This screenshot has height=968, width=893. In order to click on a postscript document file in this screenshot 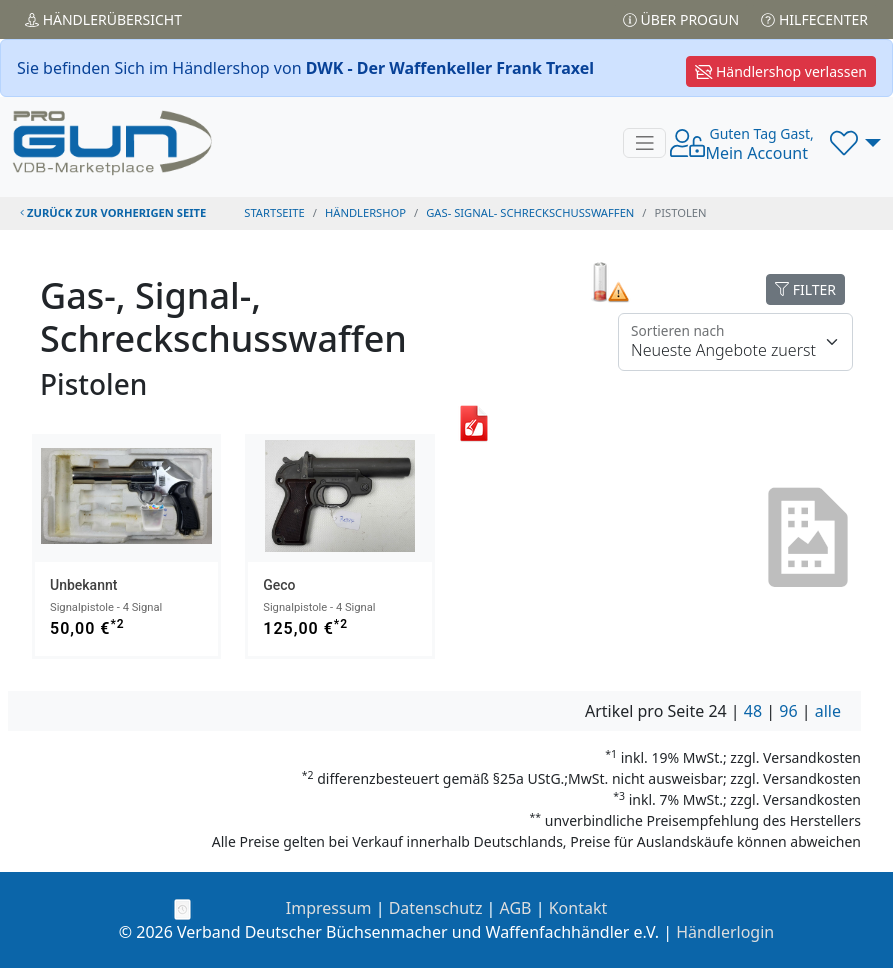, I will do `click(474, 424)`.